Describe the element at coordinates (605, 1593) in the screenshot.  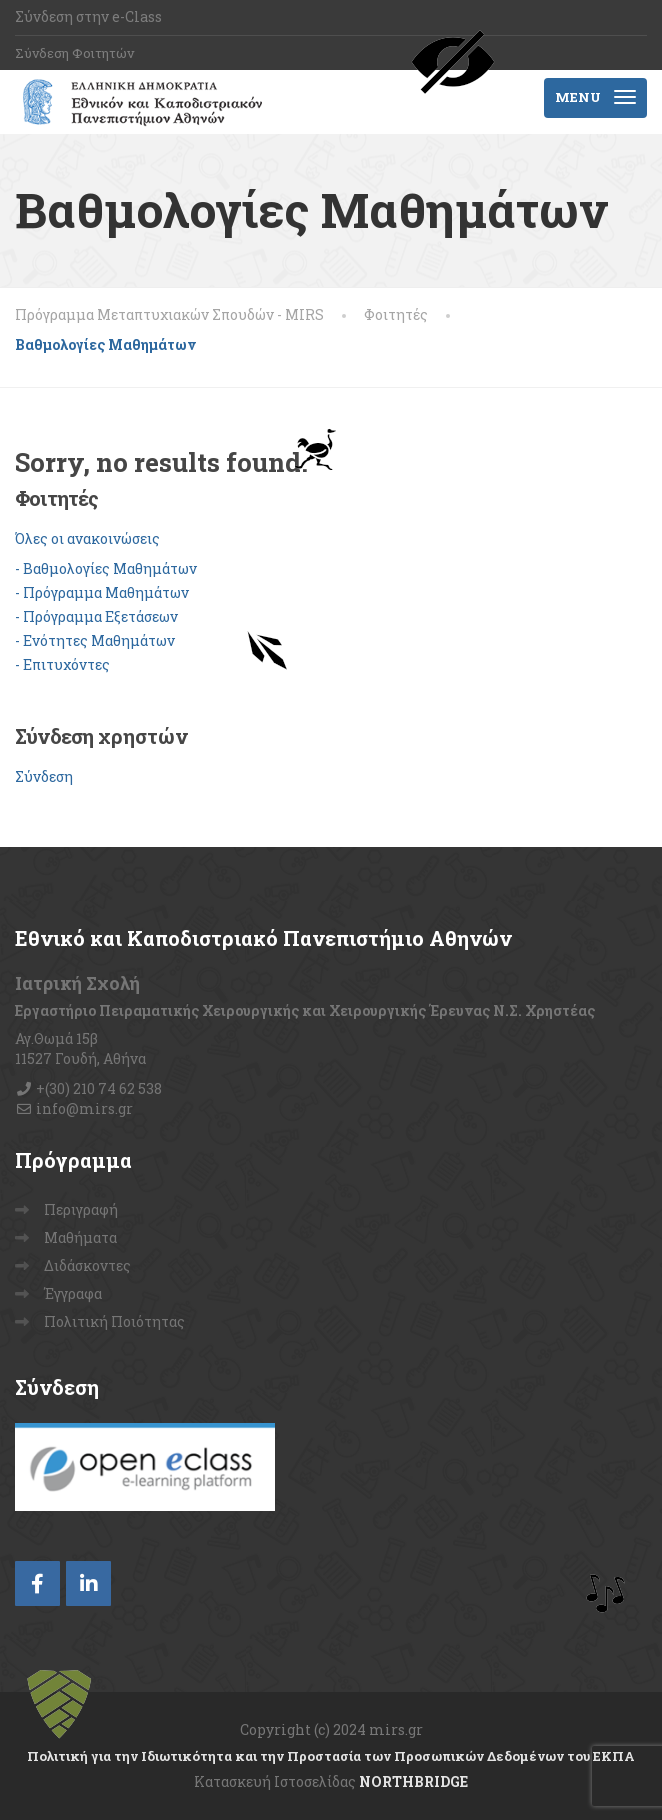
I see `access music or audio player` at that location.